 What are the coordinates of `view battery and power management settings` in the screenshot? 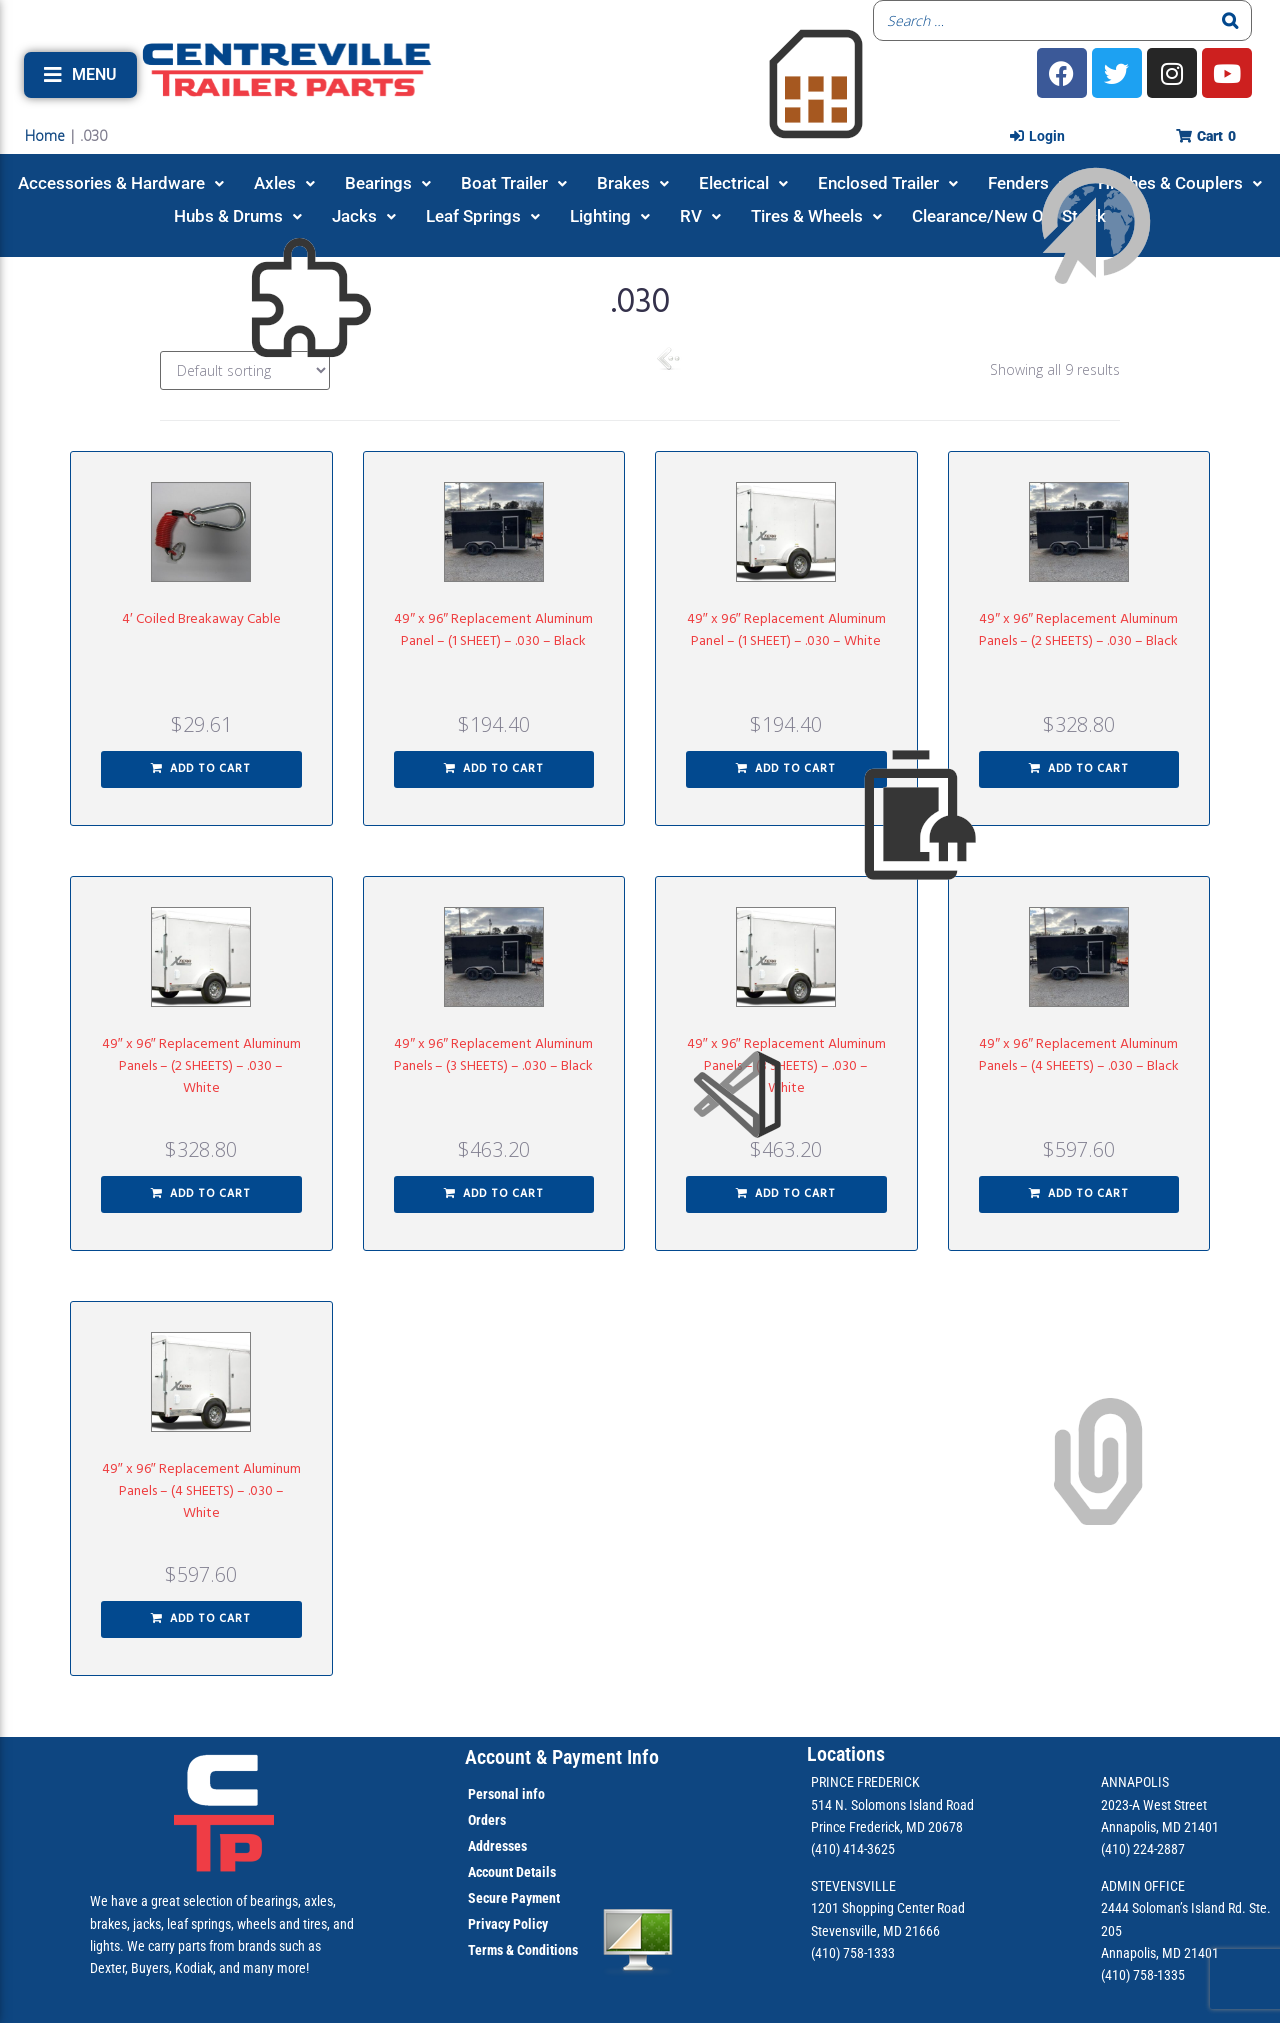 It's located at (911, 815).